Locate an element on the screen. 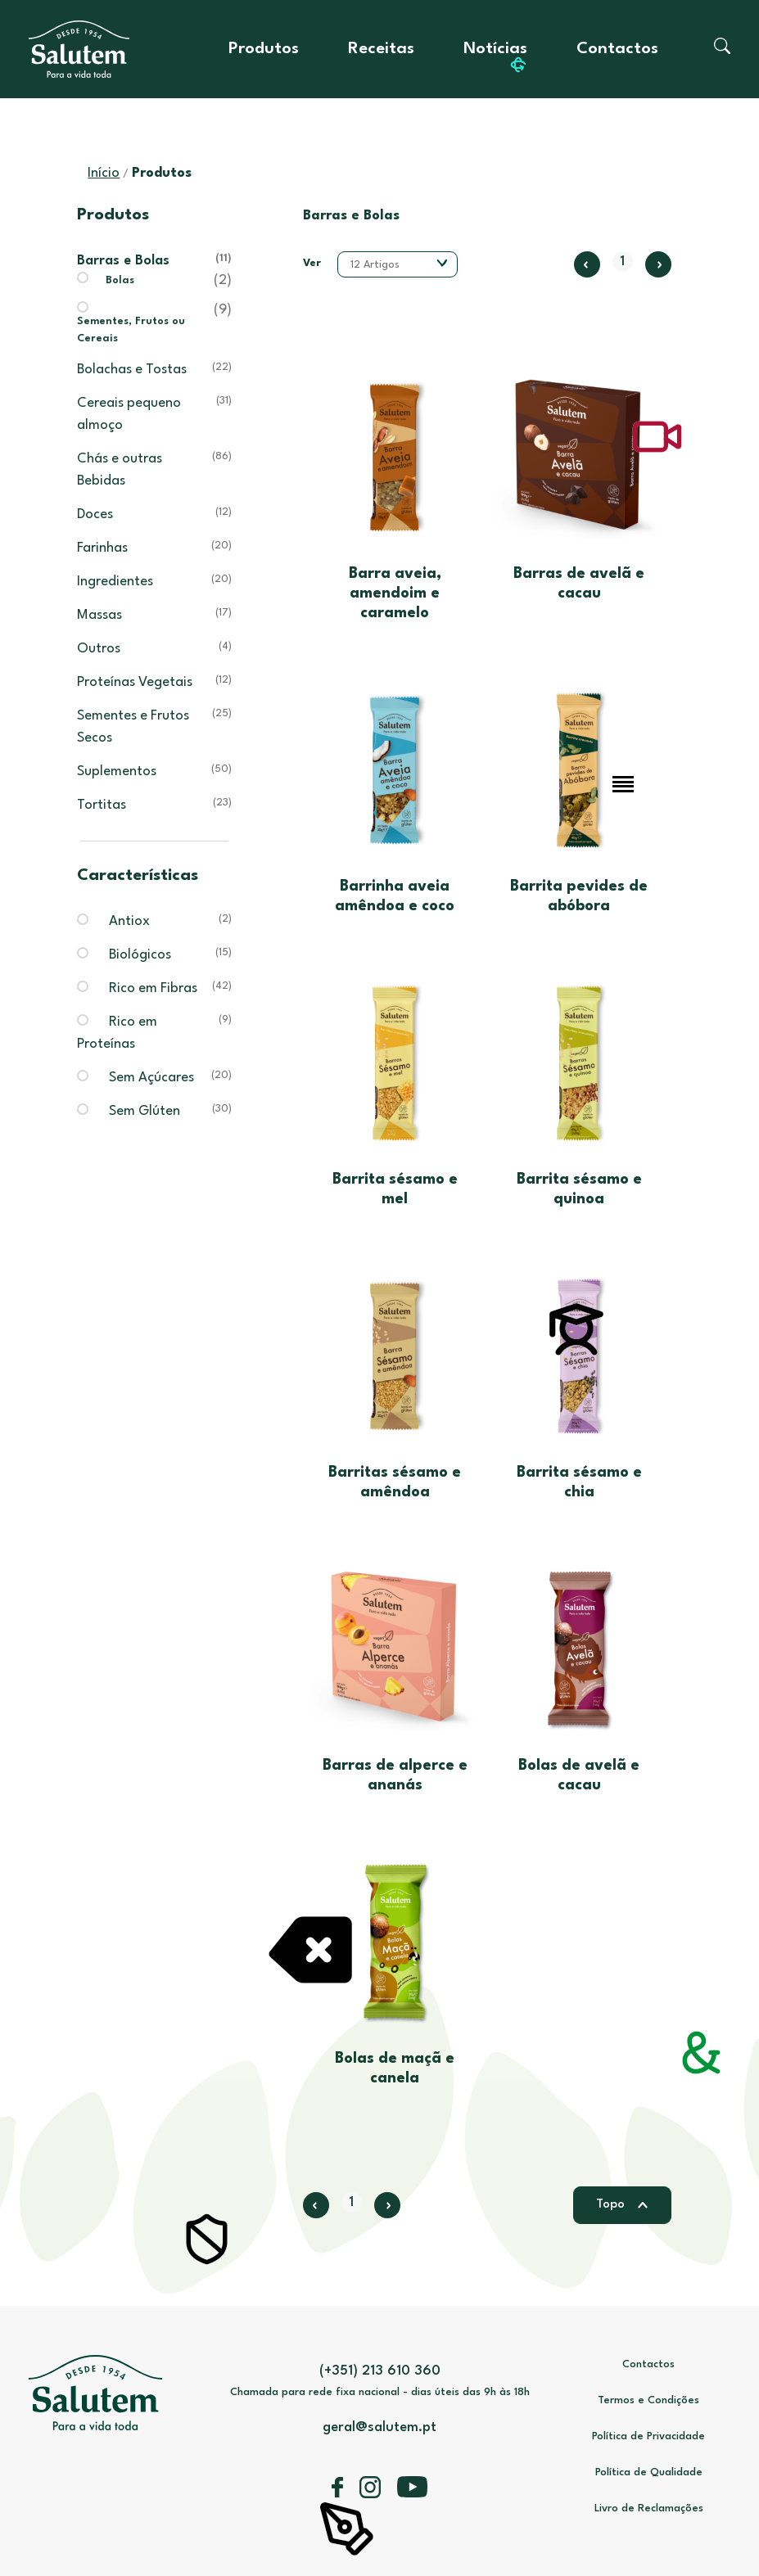 This screenshot has width=759, height=2576. blocked or banned protection status is located at coordinates (206, 2239).